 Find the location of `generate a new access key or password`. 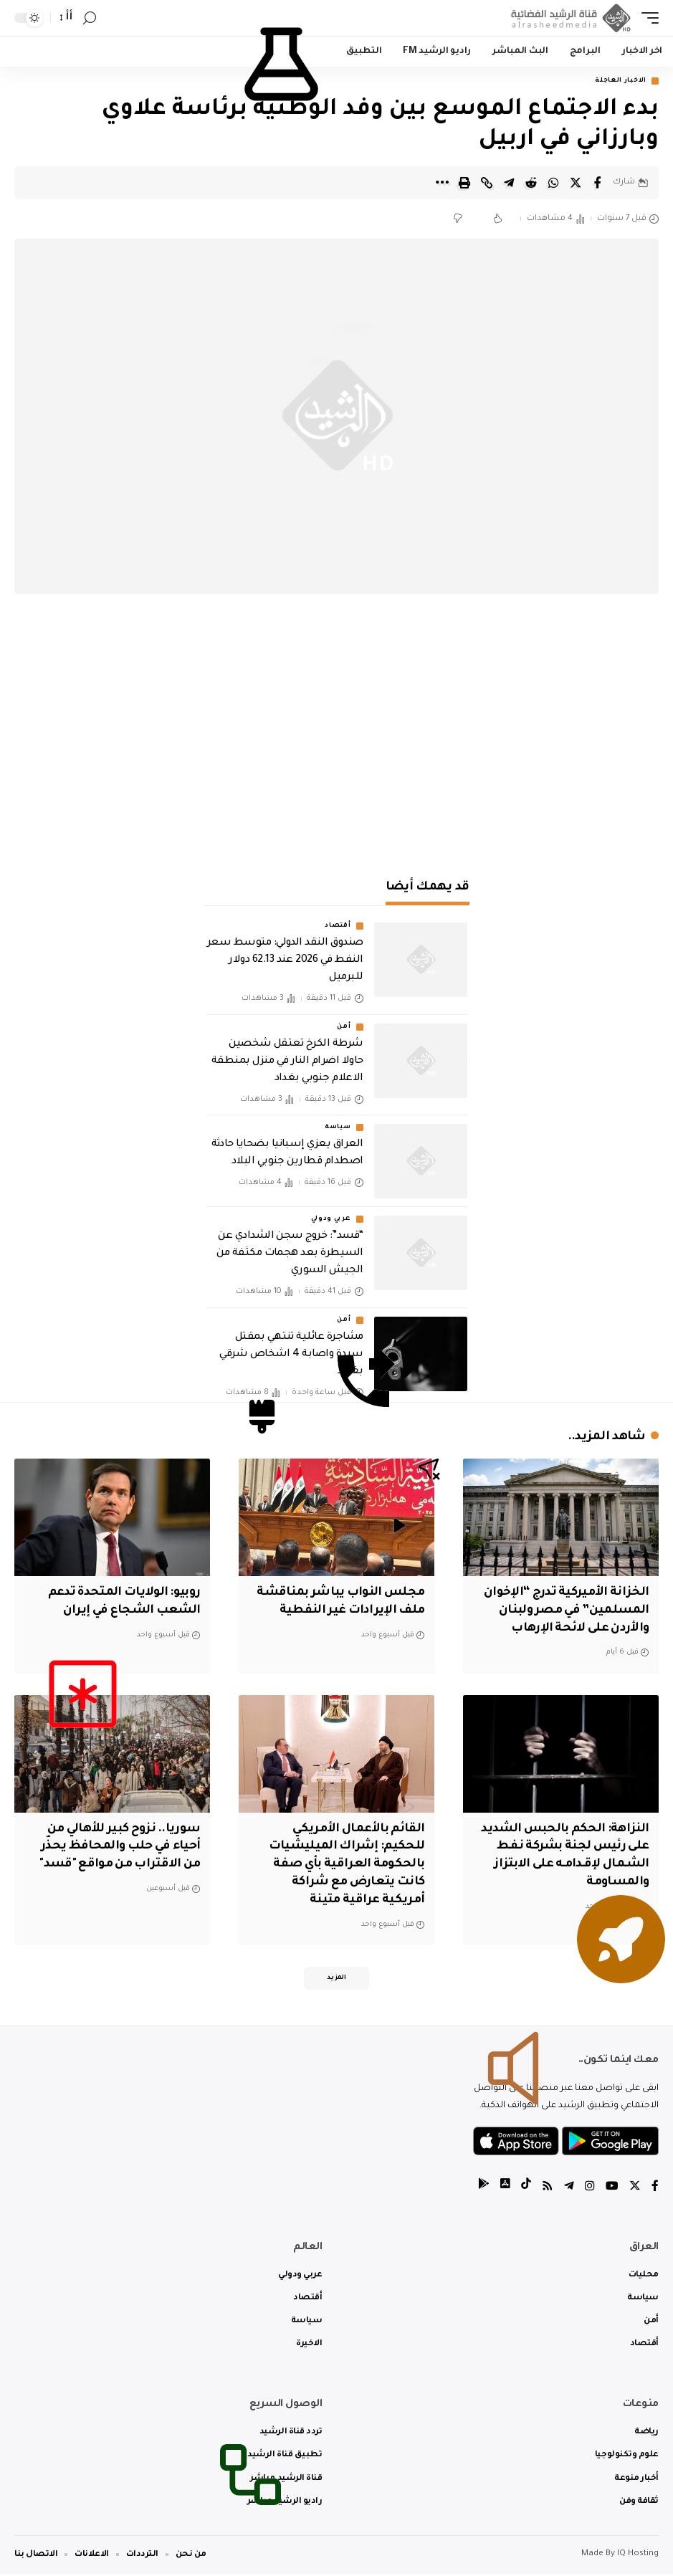

generate a new access key or password is located at coordinates (82, 1694).